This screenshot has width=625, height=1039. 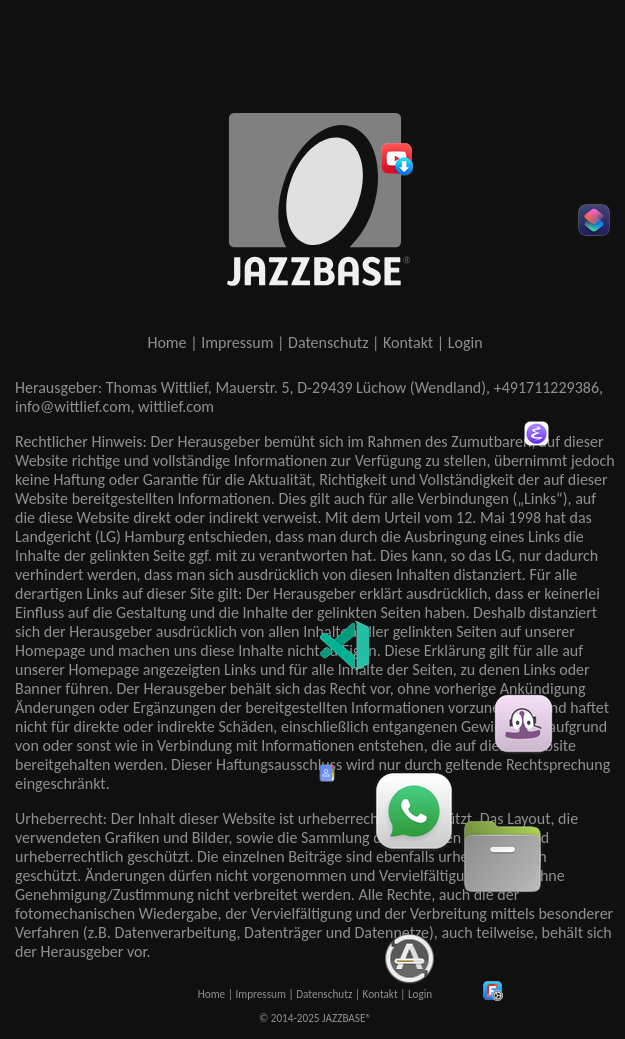 I want to click on open the file manager application, so click(x=502, y=856).